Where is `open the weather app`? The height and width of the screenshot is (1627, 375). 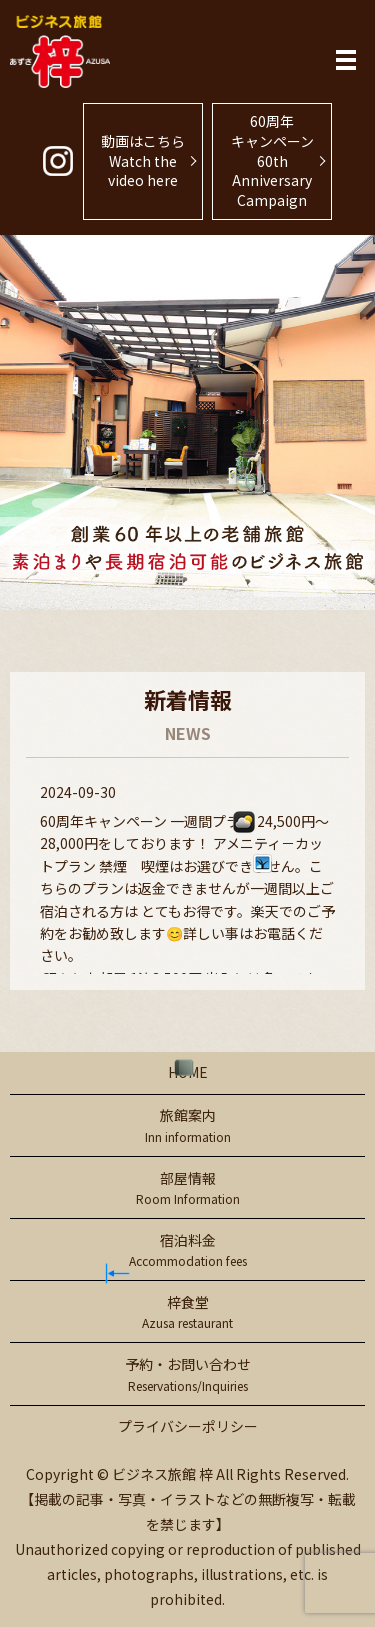 open the weather app is located at coordinates (244, 822).